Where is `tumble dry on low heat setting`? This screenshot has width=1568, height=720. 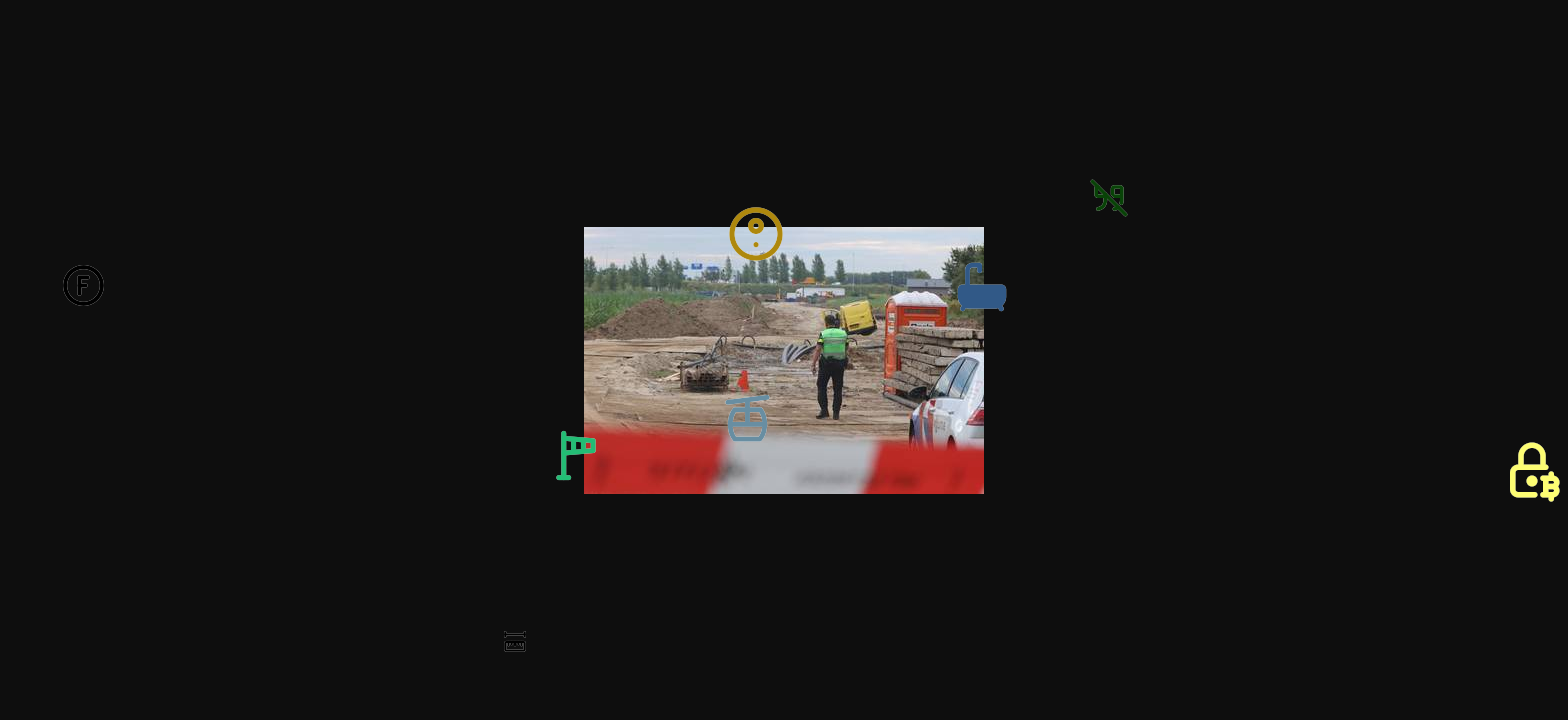 tumble dry on low heat setting is located at coordinates (83, 285).